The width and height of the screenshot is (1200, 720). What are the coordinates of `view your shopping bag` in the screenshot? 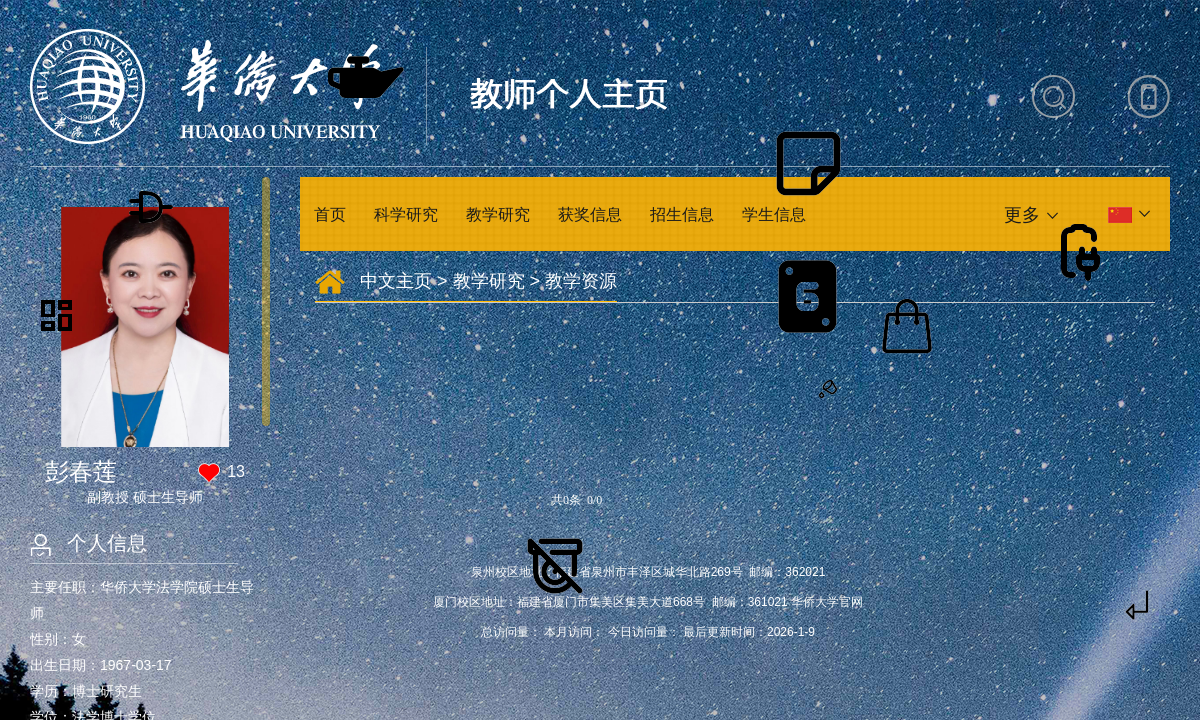 It's located at (907, 326).